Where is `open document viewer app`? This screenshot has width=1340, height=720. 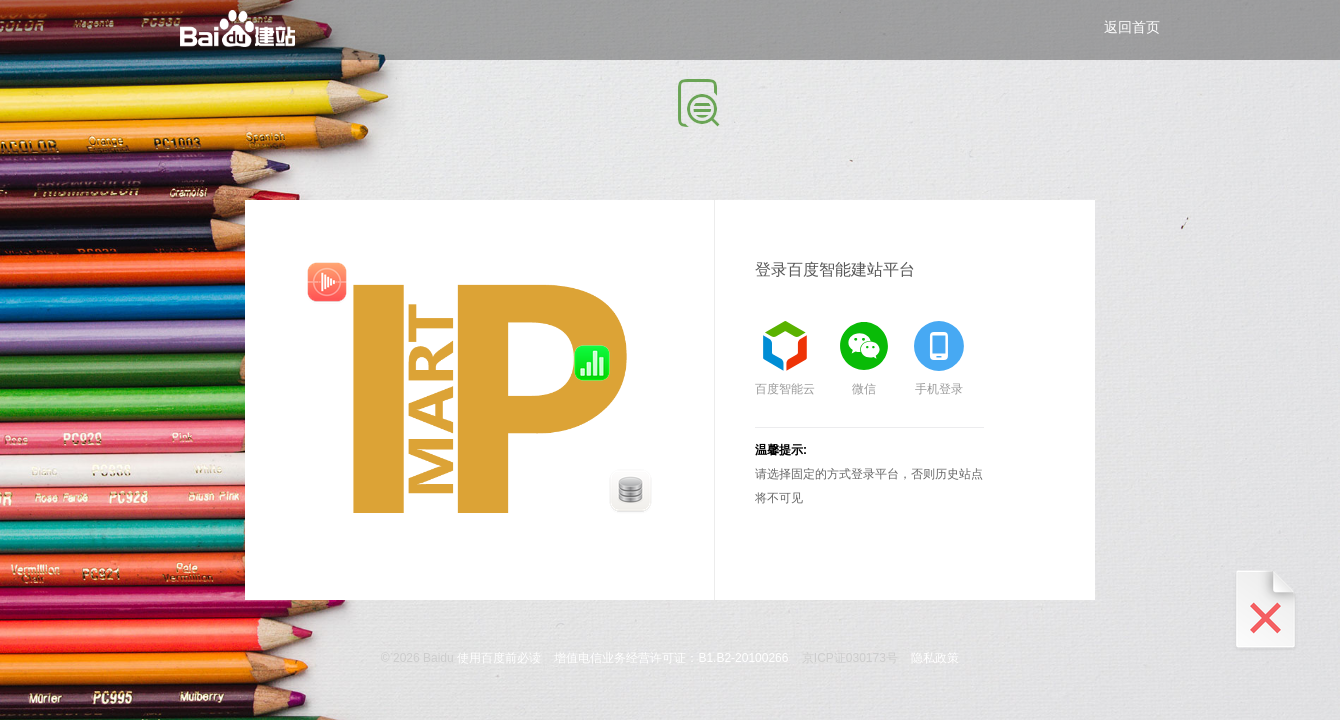
open document viewer app is located at coordinates (699, 103).